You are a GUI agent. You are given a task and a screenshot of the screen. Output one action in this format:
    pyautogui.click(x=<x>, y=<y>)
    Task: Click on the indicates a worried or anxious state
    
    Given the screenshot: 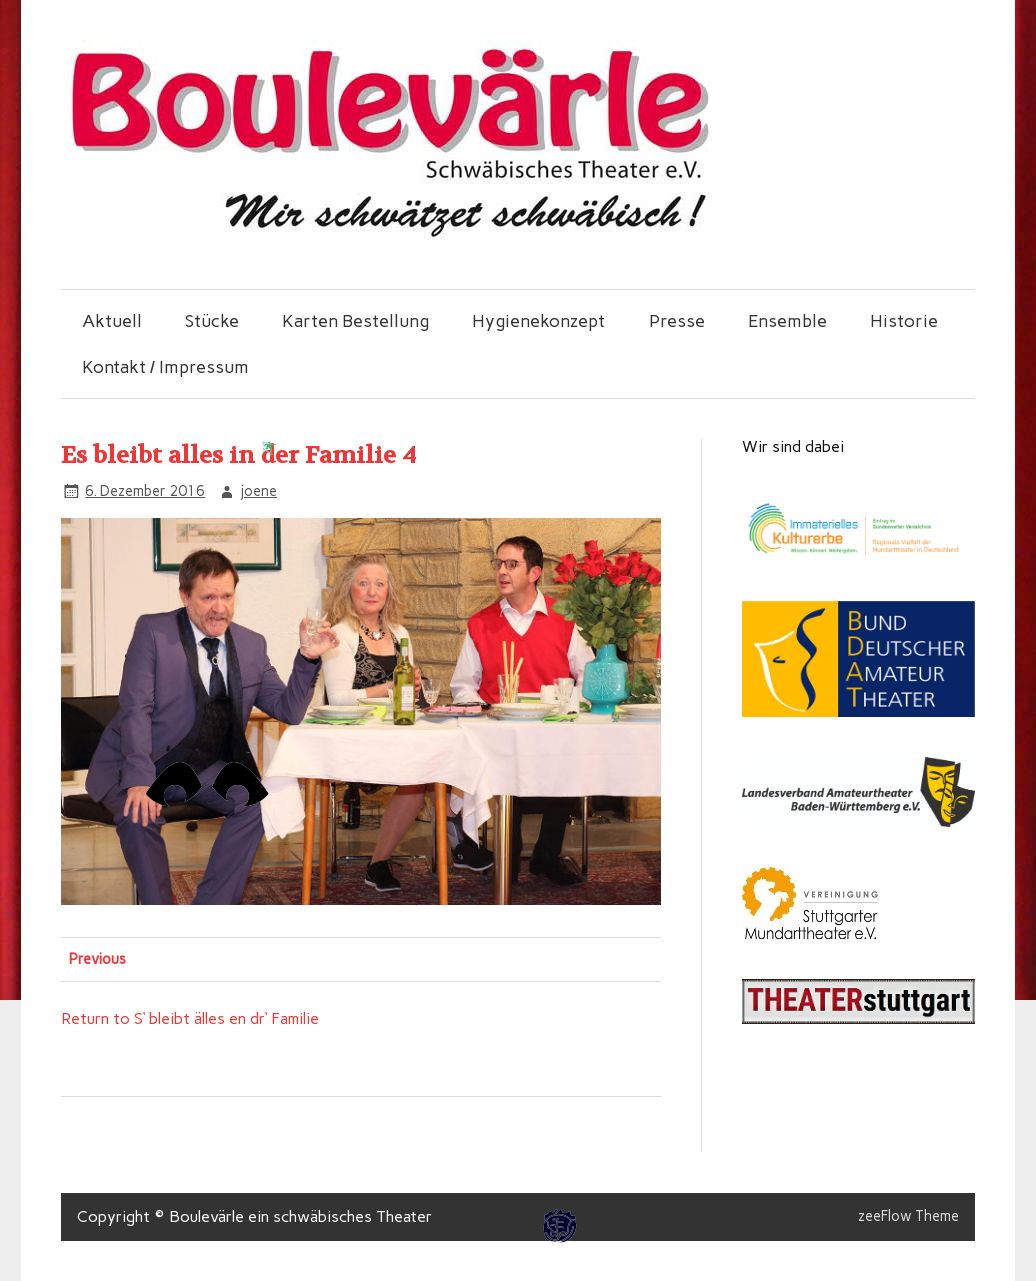 What is the action you would take?
    pyautogui.click(x=206, y=789)
    